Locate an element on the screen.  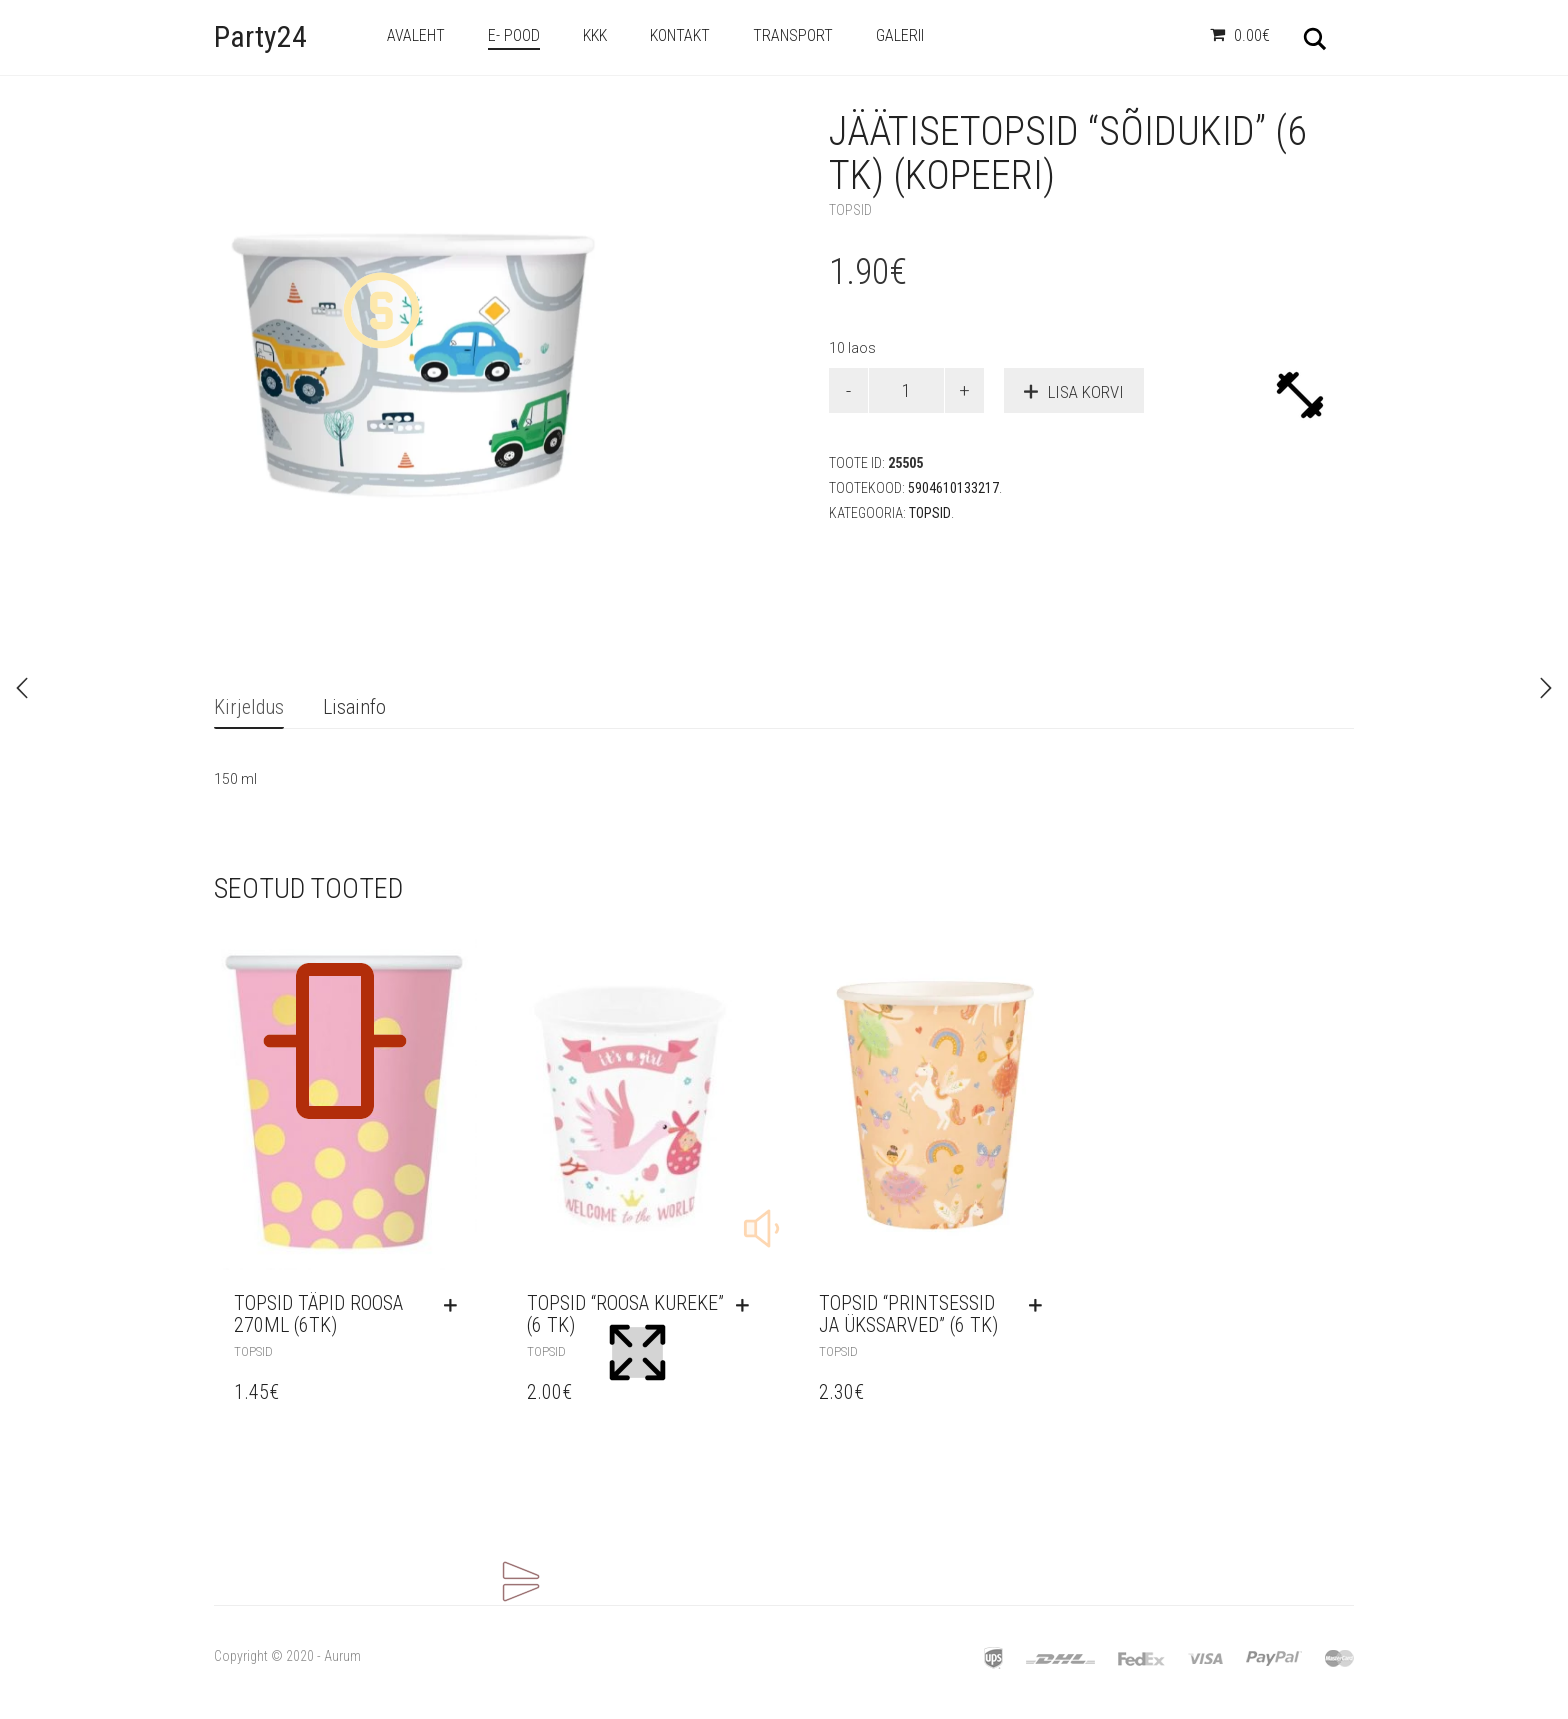
indicates a word or item starting with "S" is located at coordinates (381, 310).